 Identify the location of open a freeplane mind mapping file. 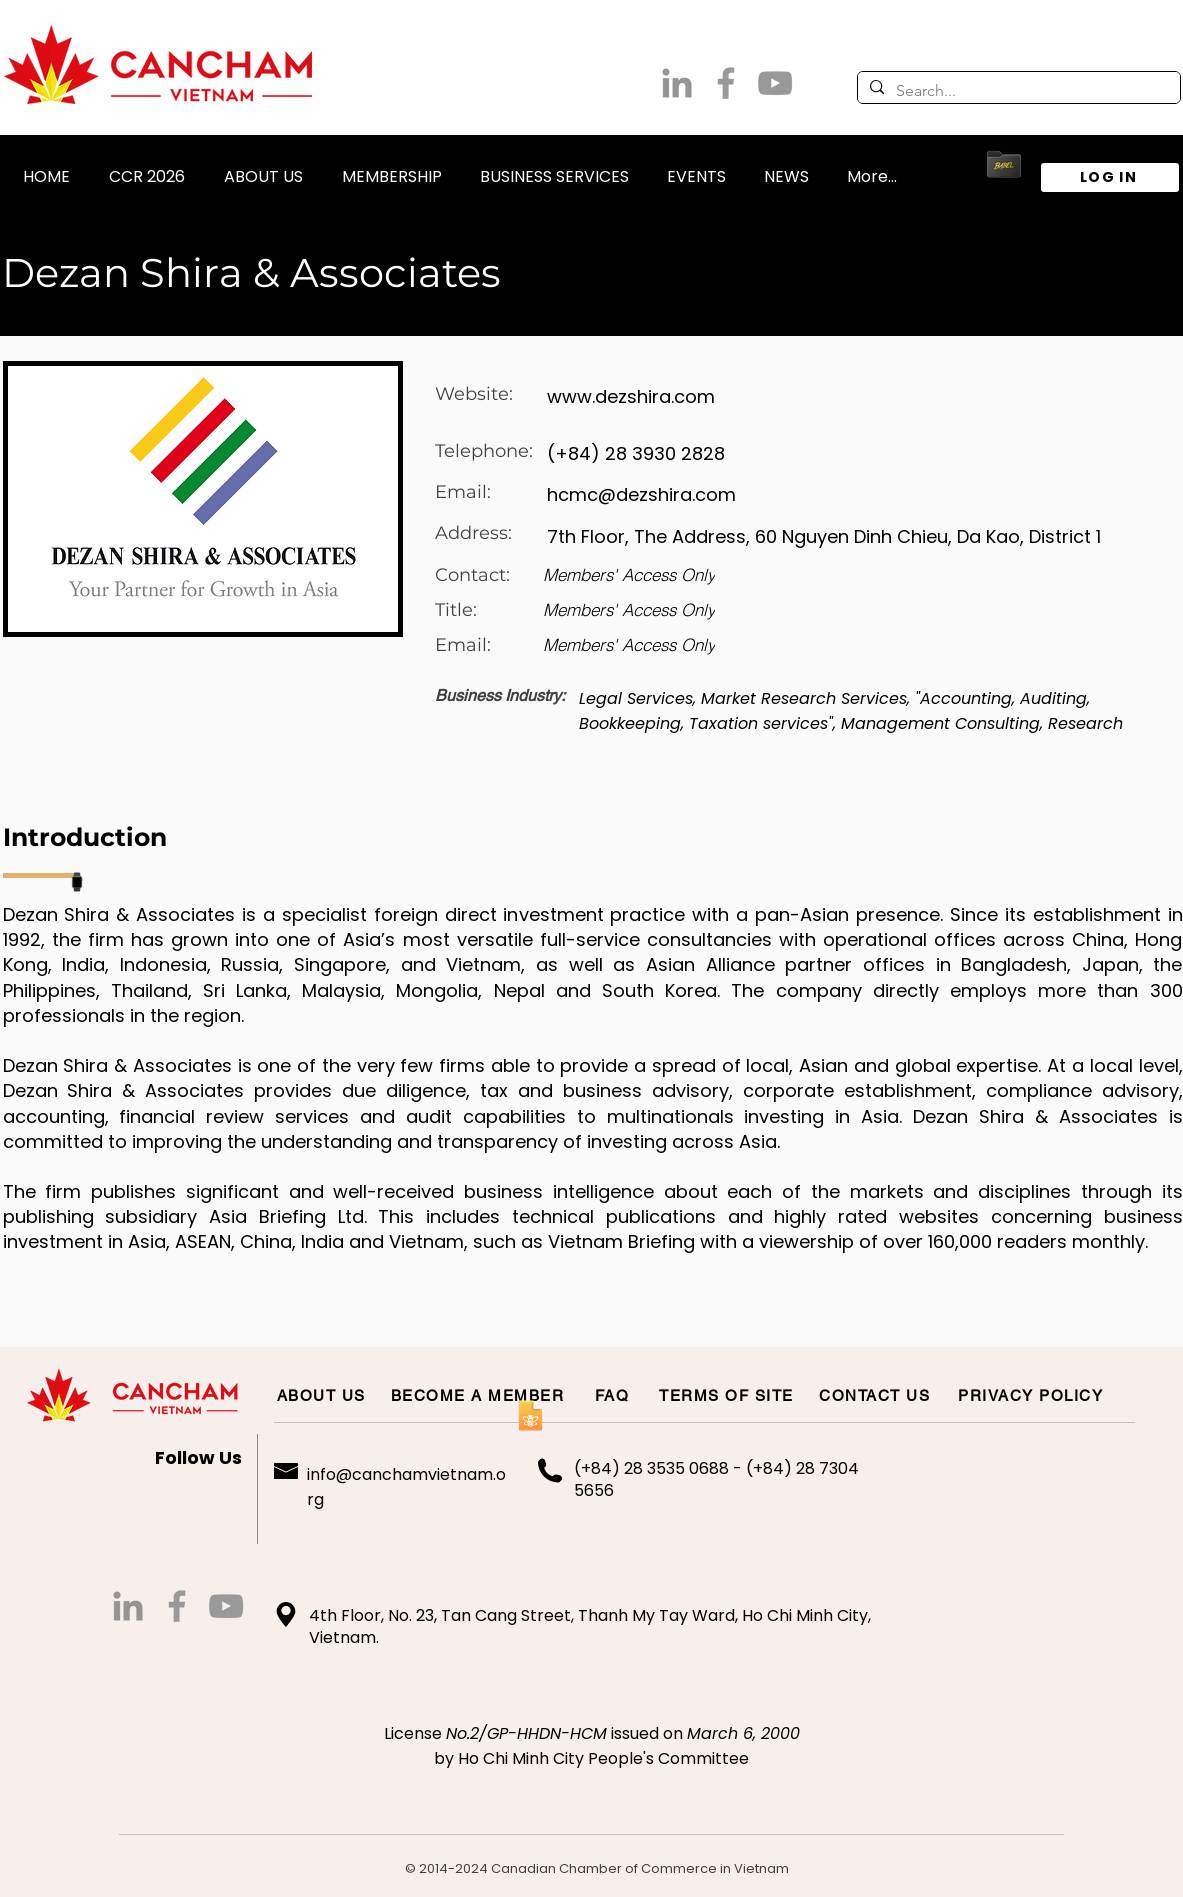
(530, 1415).